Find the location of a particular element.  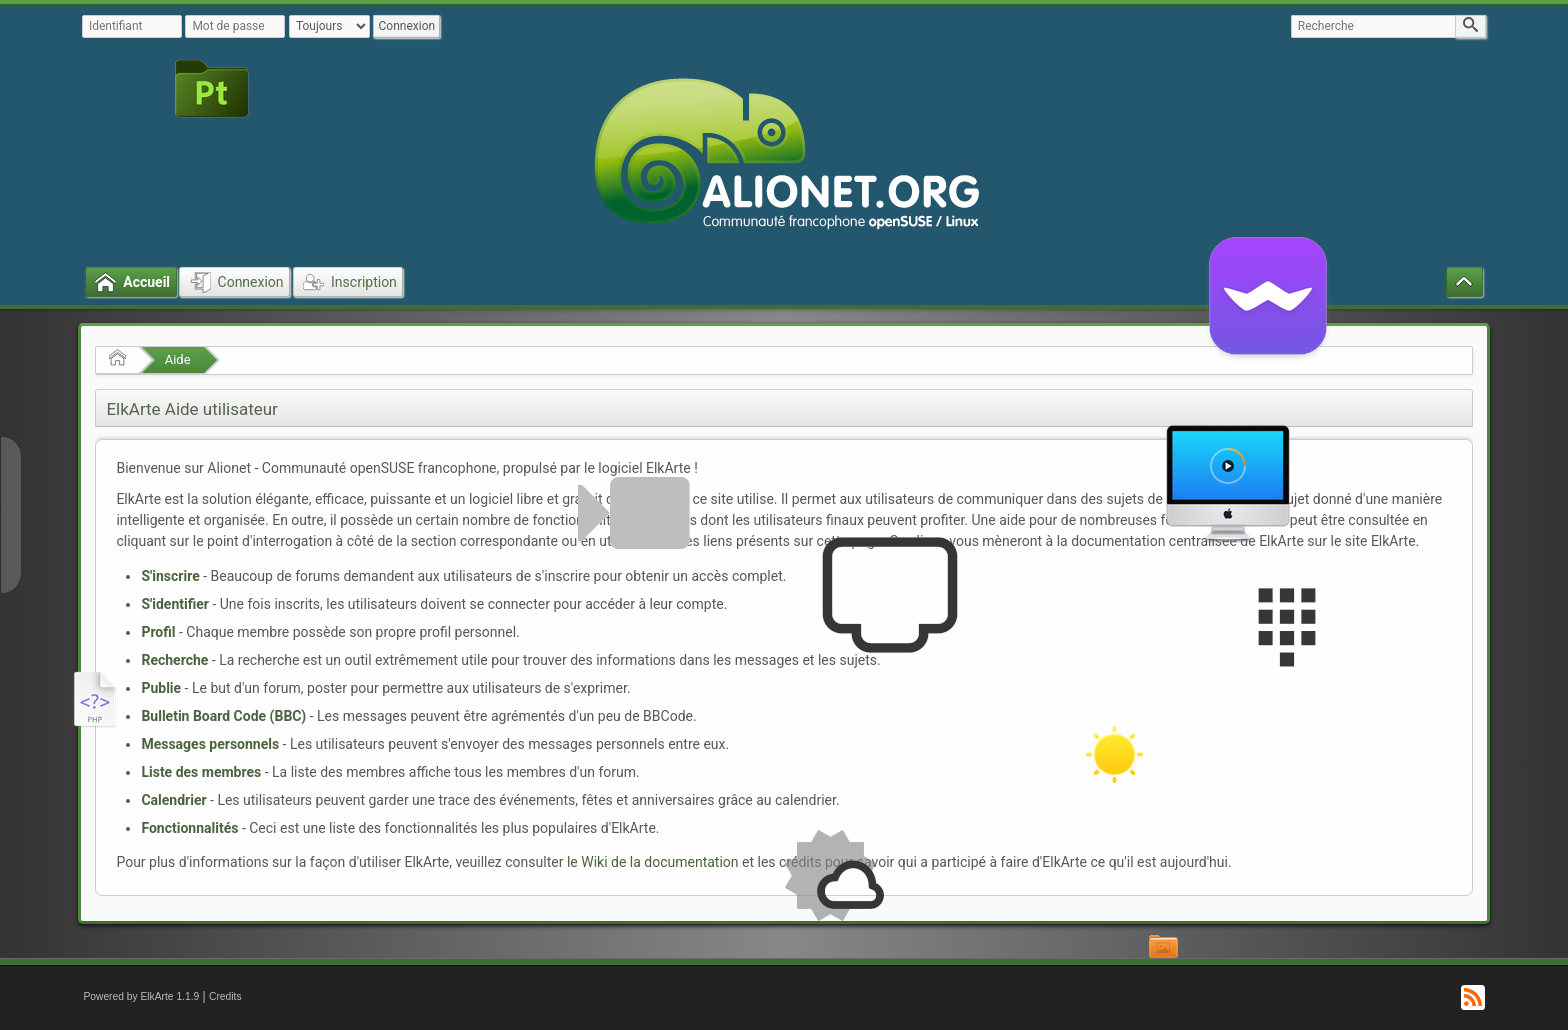

play video content on your television or monitor is located at coordinates (1228, 484).